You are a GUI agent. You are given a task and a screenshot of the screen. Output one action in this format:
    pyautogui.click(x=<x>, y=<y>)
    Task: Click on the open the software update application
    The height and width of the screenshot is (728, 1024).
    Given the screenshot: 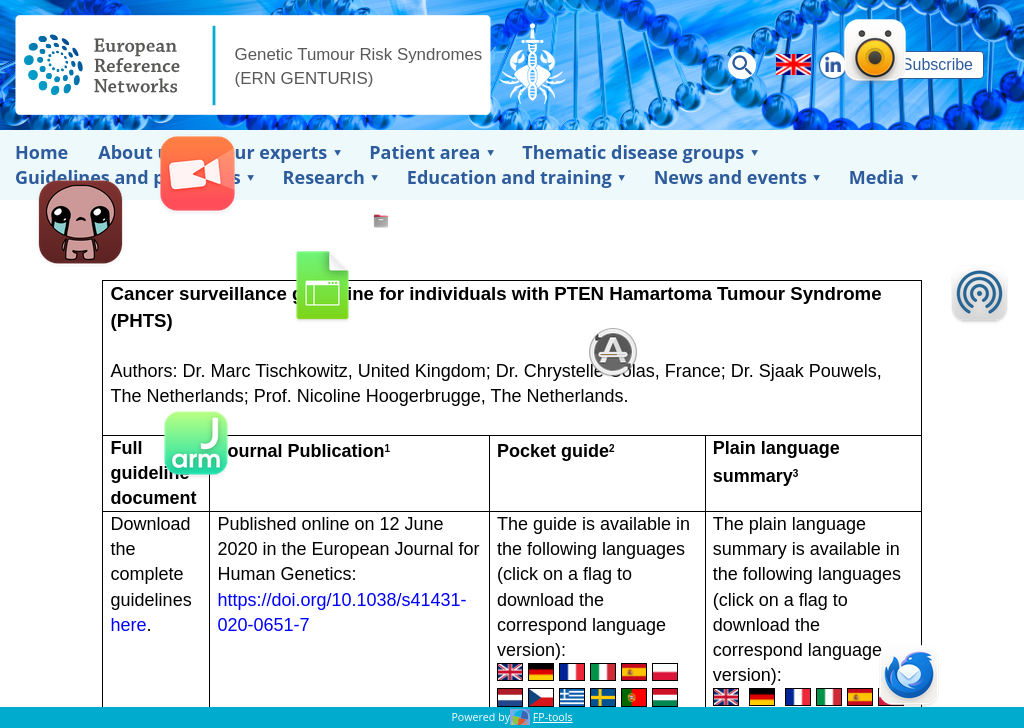 What is the action you would take?
    pyautogui.click(x=613, y=352)
    